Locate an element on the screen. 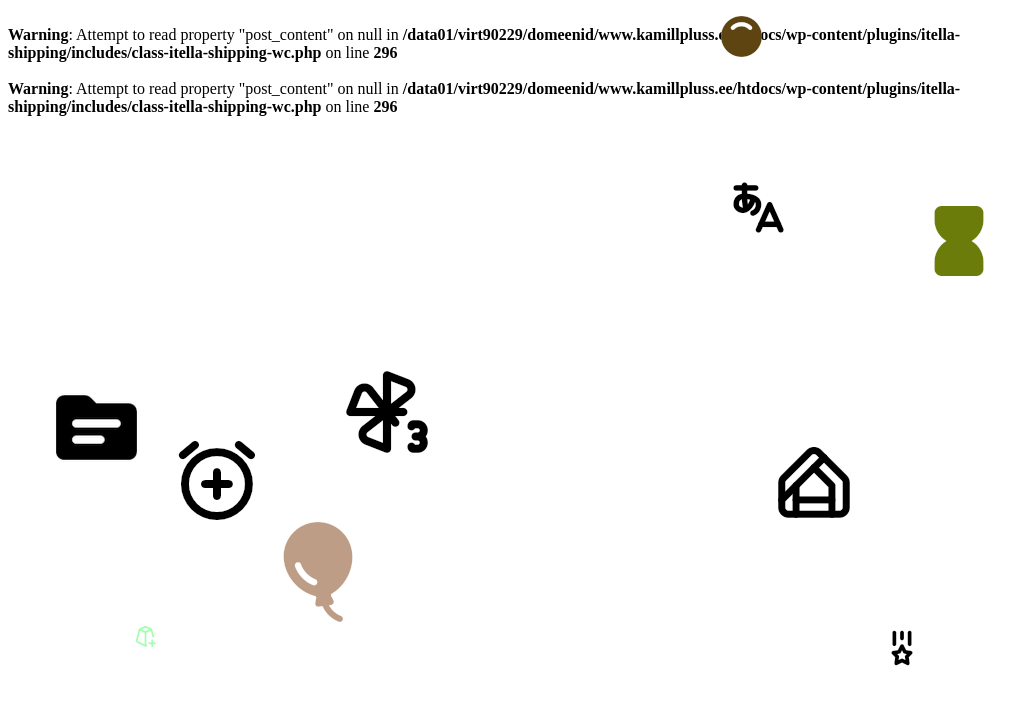 Image resolution: width=1024 pixels, height=720 pixels. indicates a celebration or birthday event is located at coordinates (318, 572).